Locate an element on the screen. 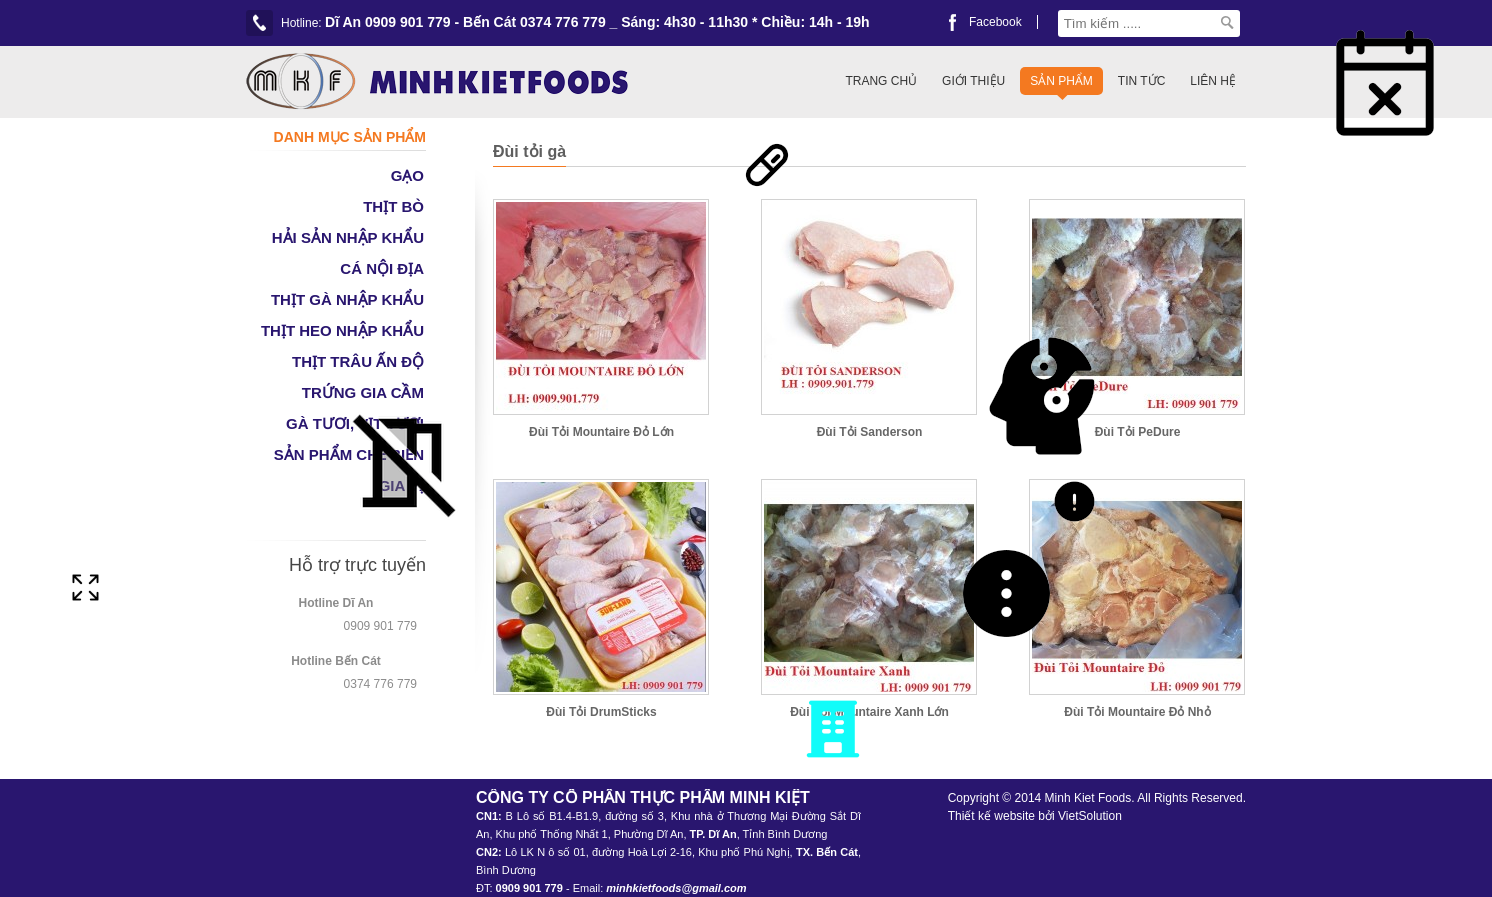 This screenshot has width=1492, height=897. cancel or delete a scheduled event is located at coordinates (1385, 87).